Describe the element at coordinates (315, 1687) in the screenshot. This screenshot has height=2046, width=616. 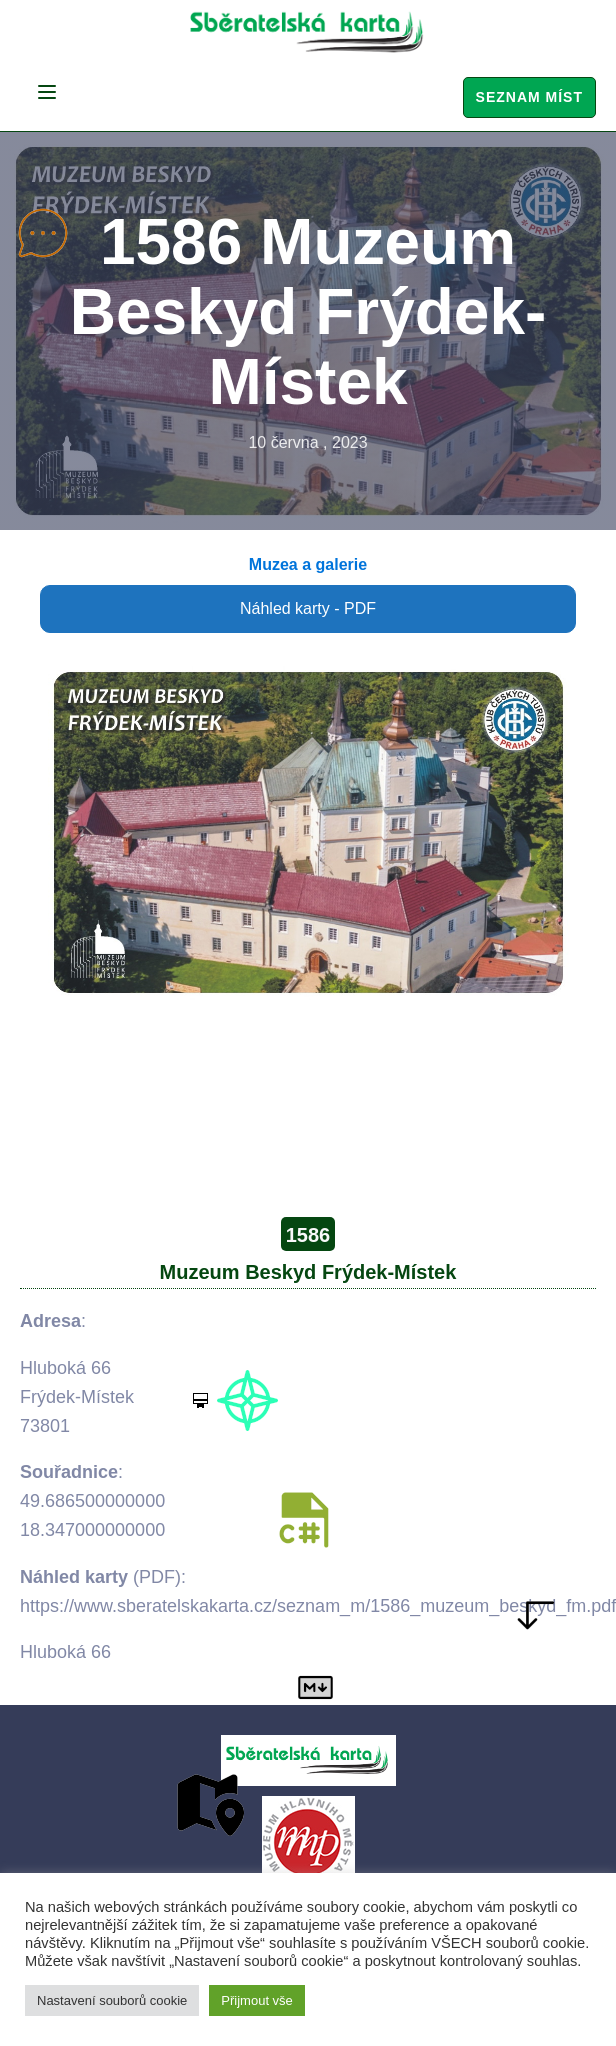
I see `indicates markdown formatting is supported` at that location.